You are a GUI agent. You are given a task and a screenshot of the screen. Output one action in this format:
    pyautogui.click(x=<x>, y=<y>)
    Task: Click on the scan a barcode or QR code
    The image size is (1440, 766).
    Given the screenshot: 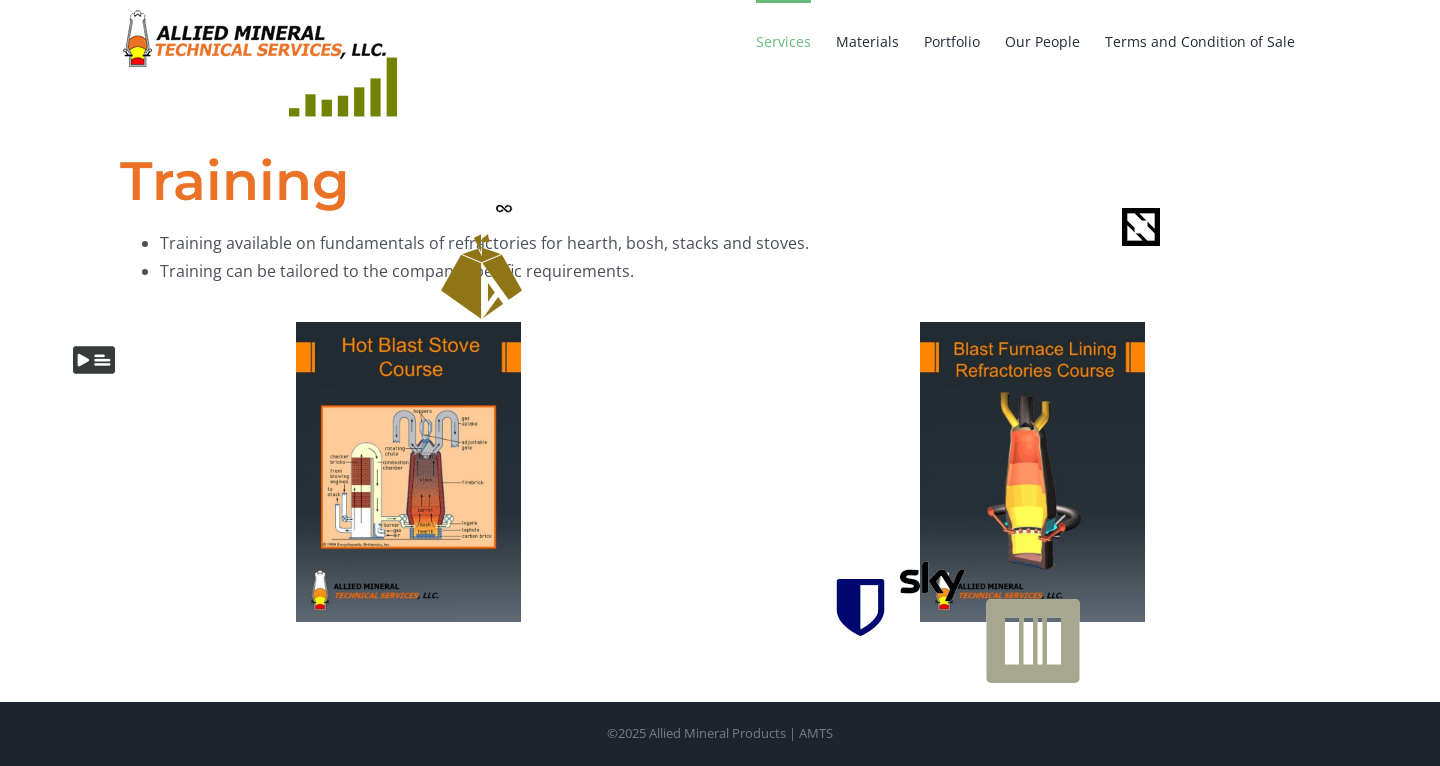 What is the action you would take?
    pyautogui.click(x=1033, y=641)
    